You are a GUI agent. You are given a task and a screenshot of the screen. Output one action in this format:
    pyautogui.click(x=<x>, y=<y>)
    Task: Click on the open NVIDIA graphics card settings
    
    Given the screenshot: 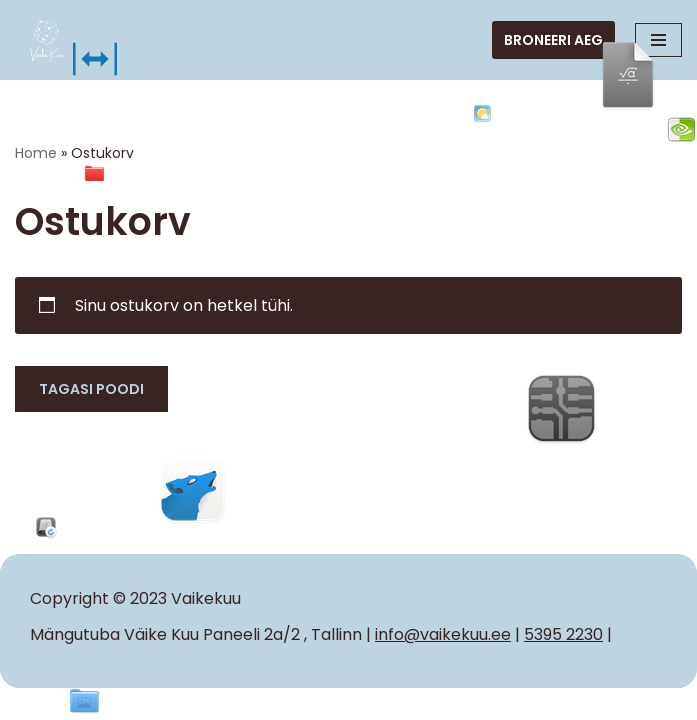 What is the action you would take?
    pyautogui.click(x=681, y=129)
    